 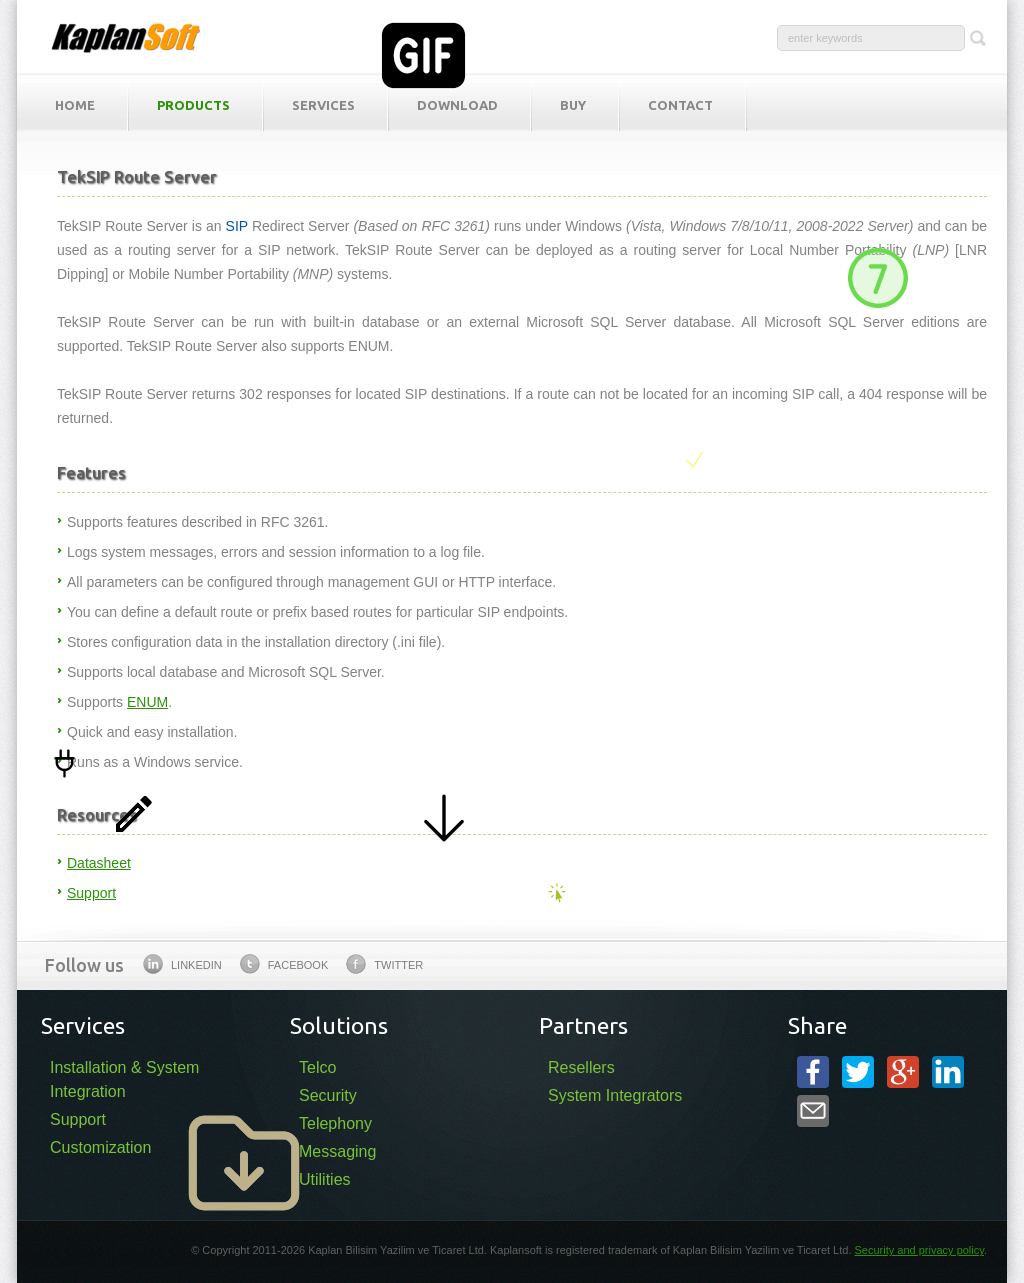 I want to click on edit this item, so click(x=134, y=814).